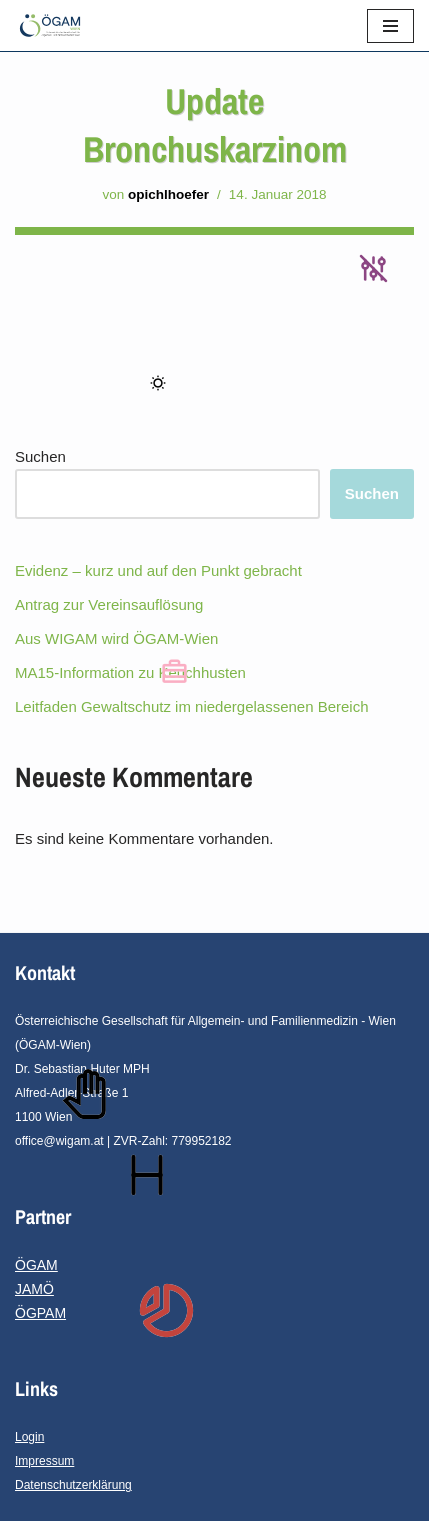 This screenshot has width=429, height=1521. Describe the element at coordinates (85, 1094) in the screenshot. I see `stop or pause an action` at that location.